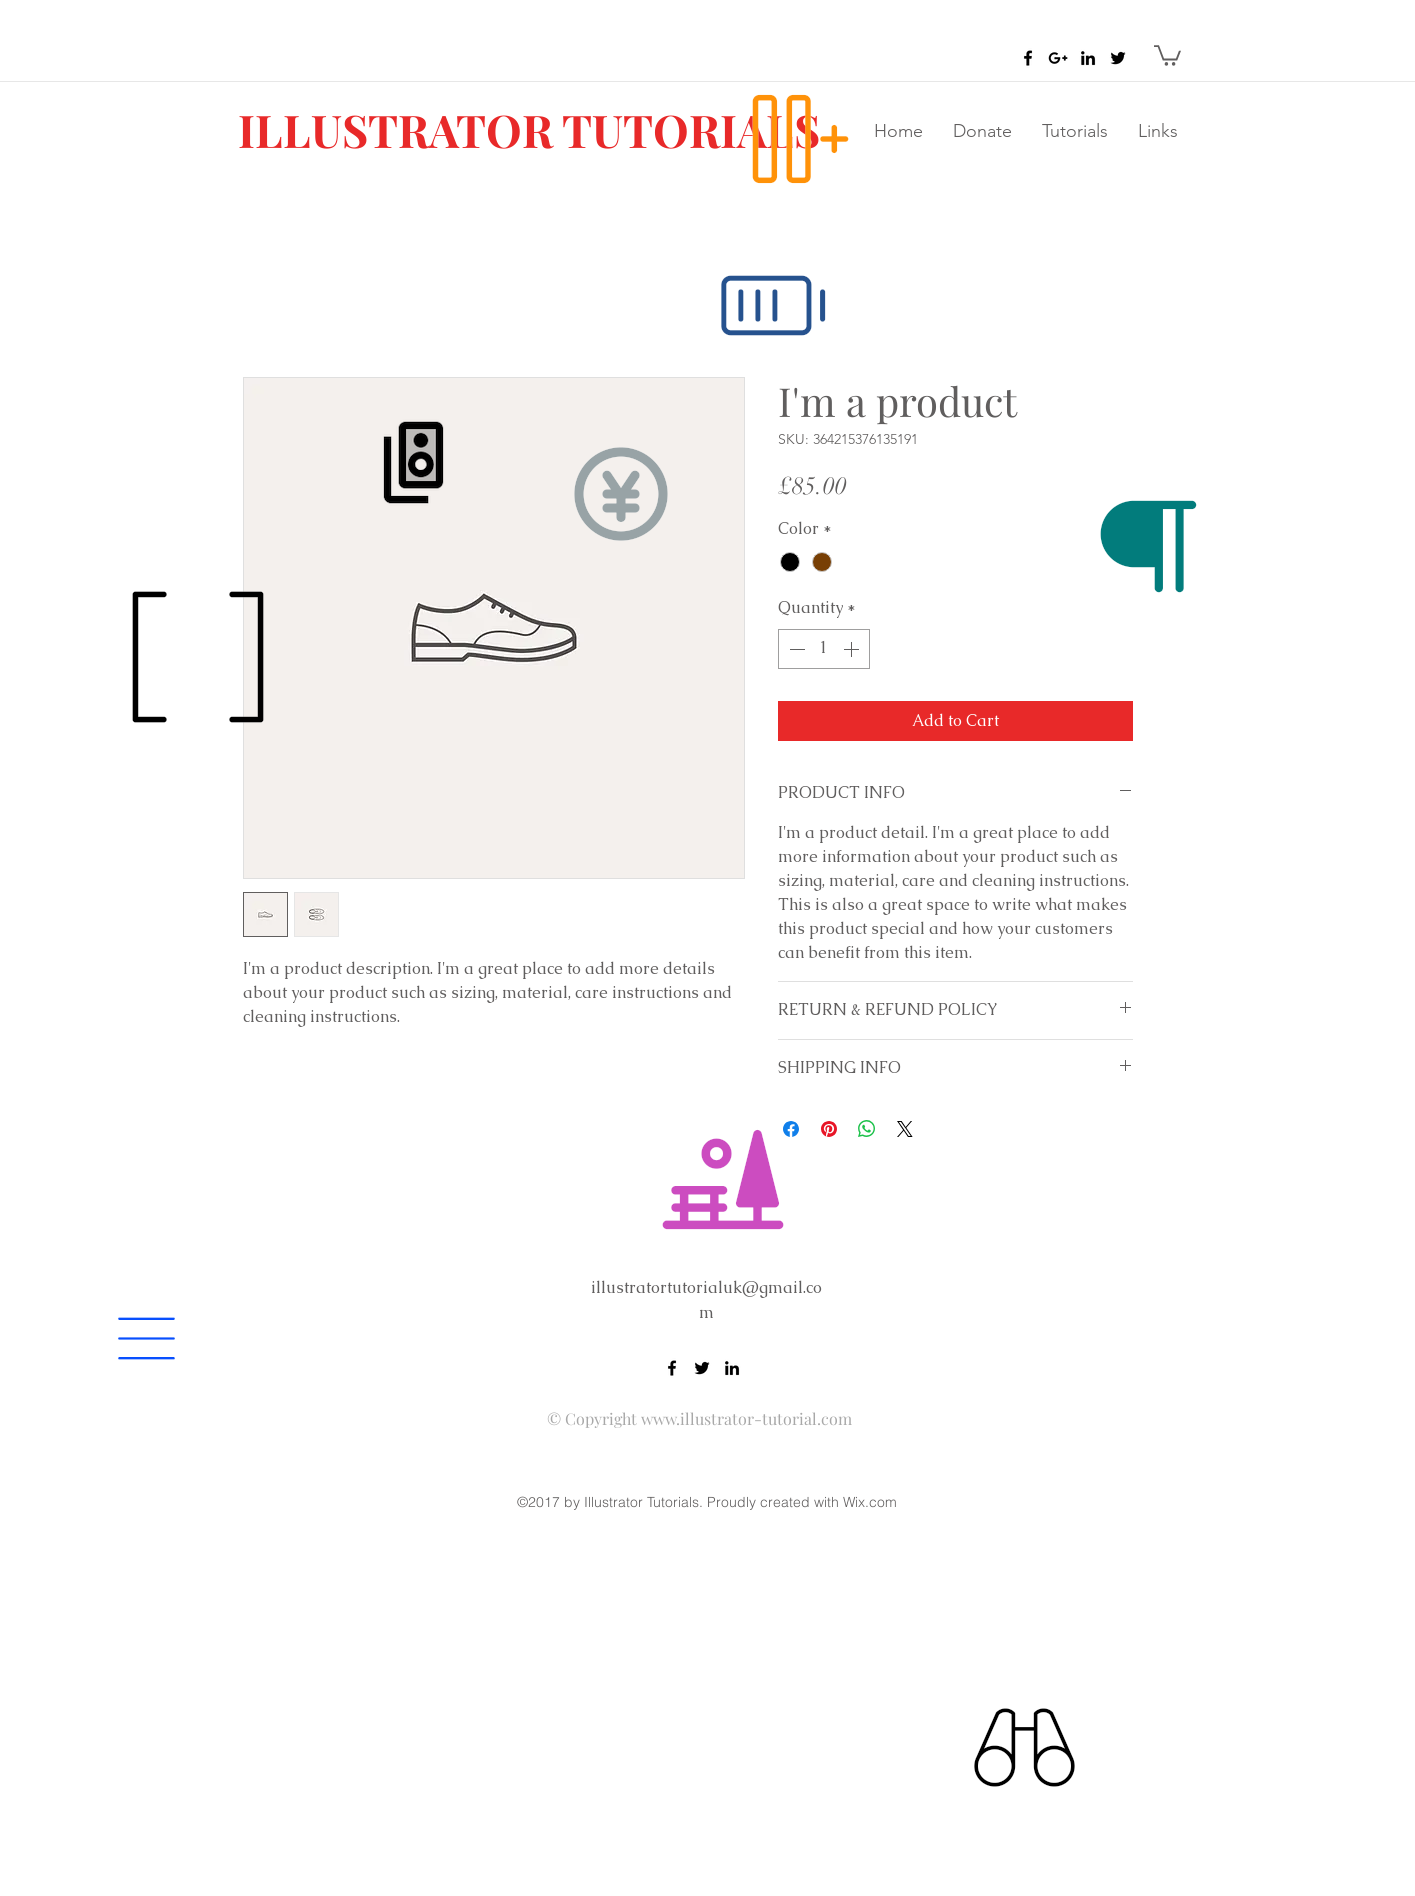 The width and height of the screenshot is (1415, 1896). Describe the element at coordinates (198, 657) in the screenshot. I see `insert code or text block` at that location.